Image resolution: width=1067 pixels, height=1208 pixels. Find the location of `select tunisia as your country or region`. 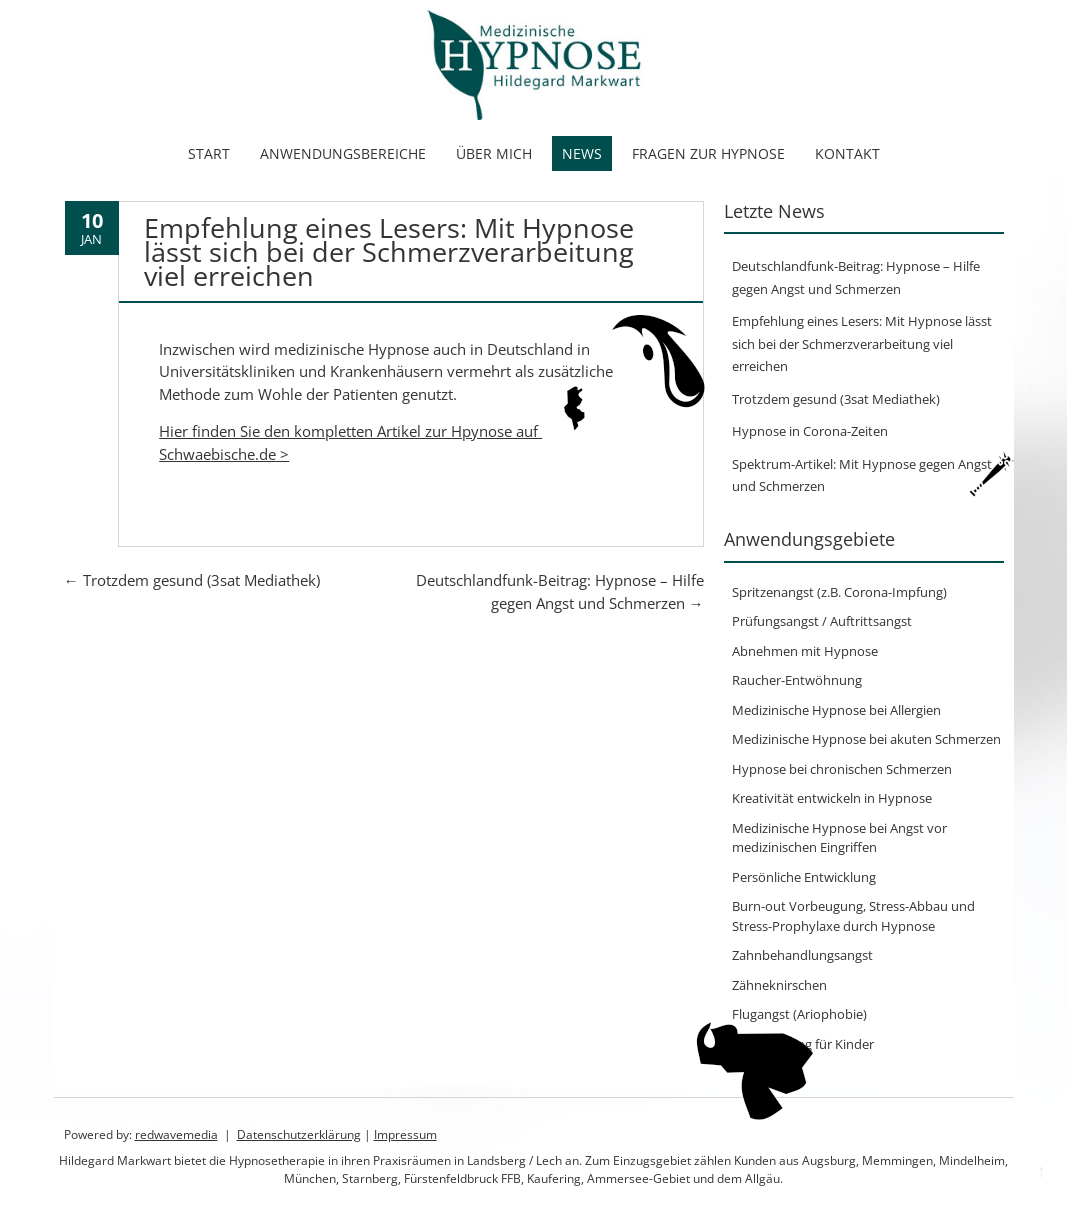

select tunisia as your country or region is located at coordinates (576, 408).